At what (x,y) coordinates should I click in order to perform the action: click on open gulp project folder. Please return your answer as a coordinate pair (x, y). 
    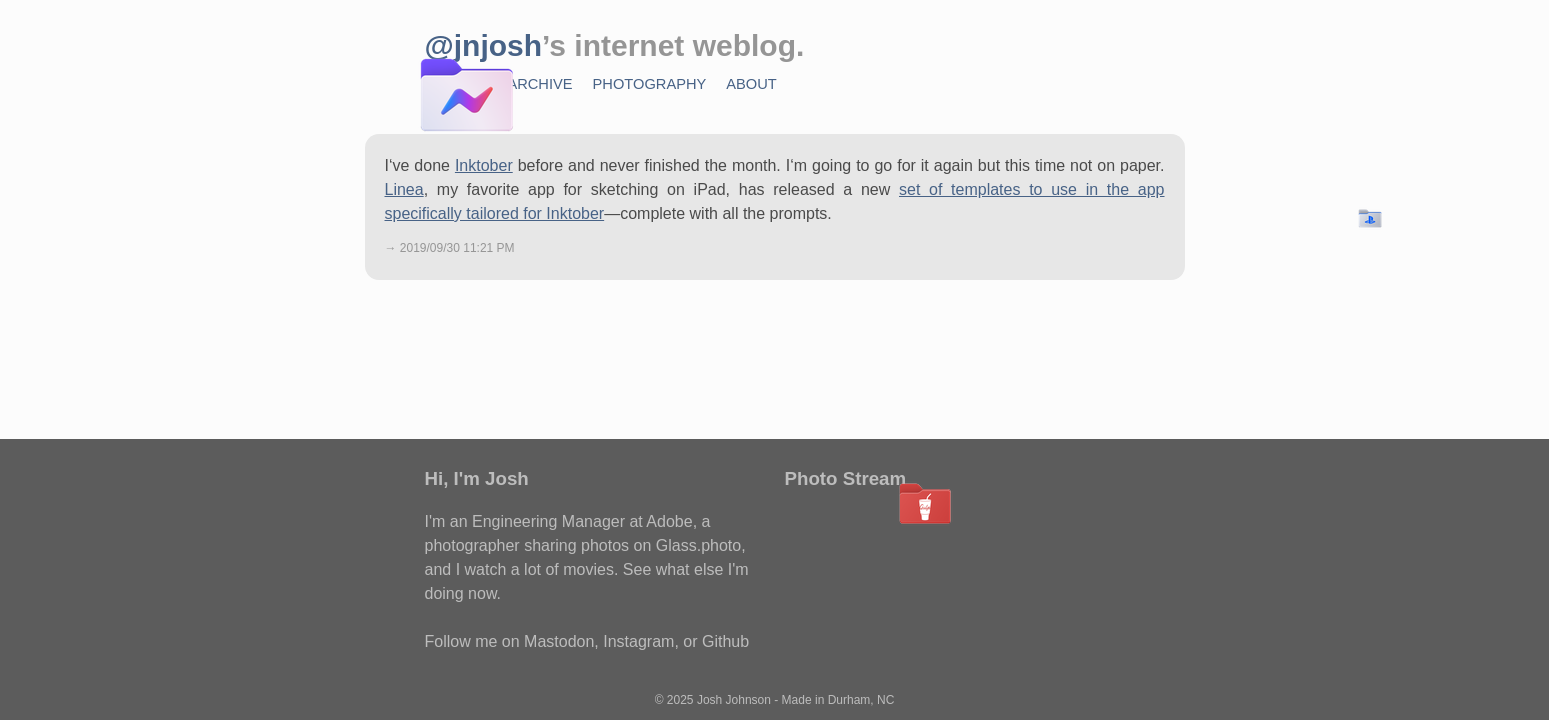
    Looking at the image, I should click on (925, 505).